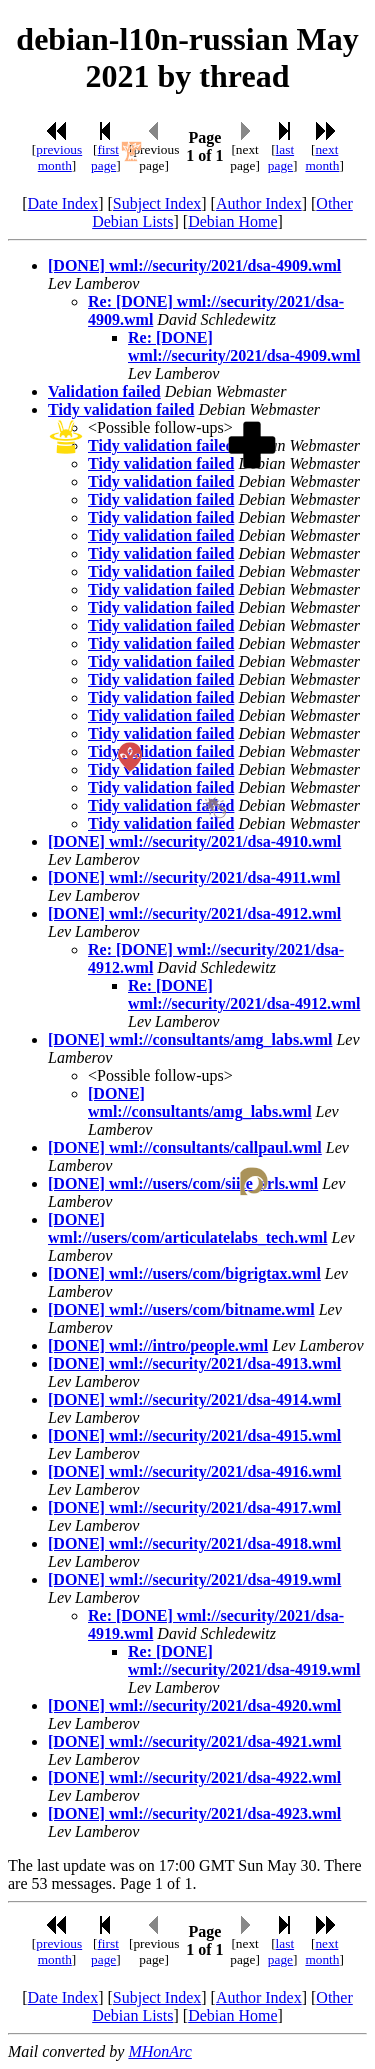  I want to click on select tentacle or sea creature ability, so click(254, 1181).